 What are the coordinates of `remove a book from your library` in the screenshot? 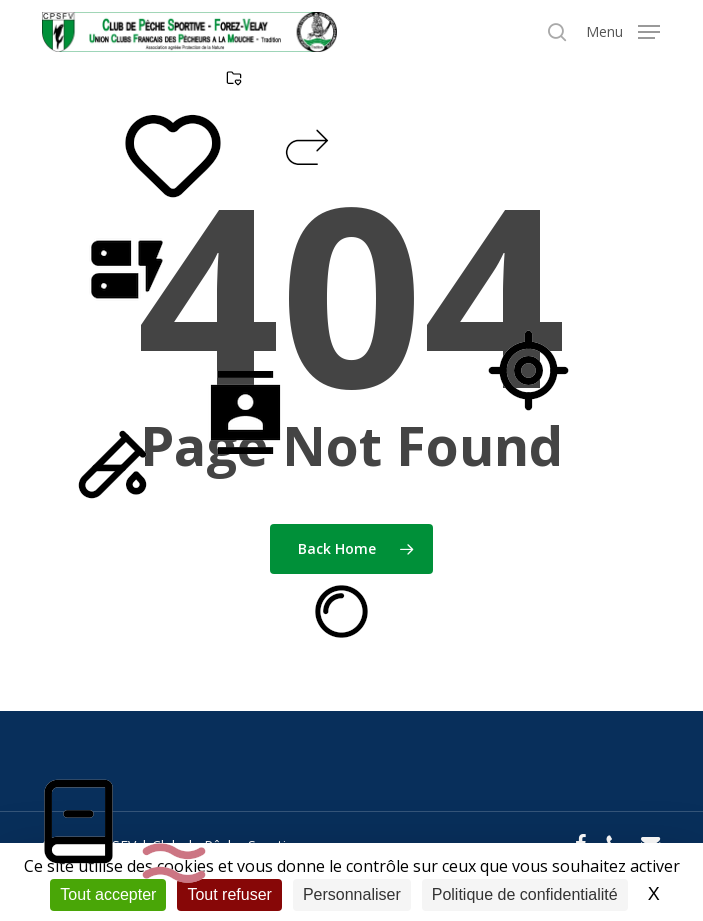 It's located at (78, 821).